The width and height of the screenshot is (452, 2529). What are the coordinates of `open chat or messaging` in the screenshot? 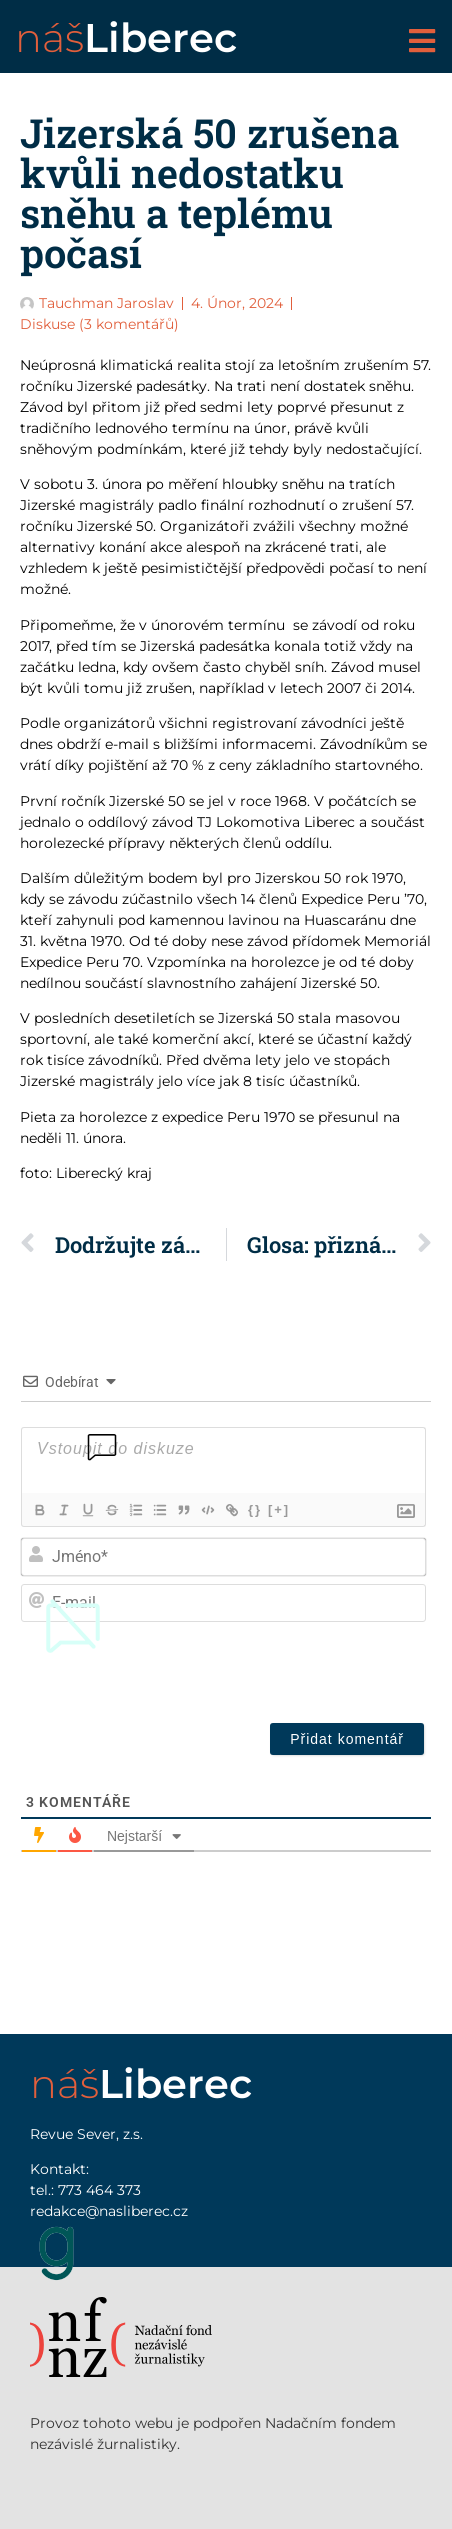 It's located at (102, 1445).